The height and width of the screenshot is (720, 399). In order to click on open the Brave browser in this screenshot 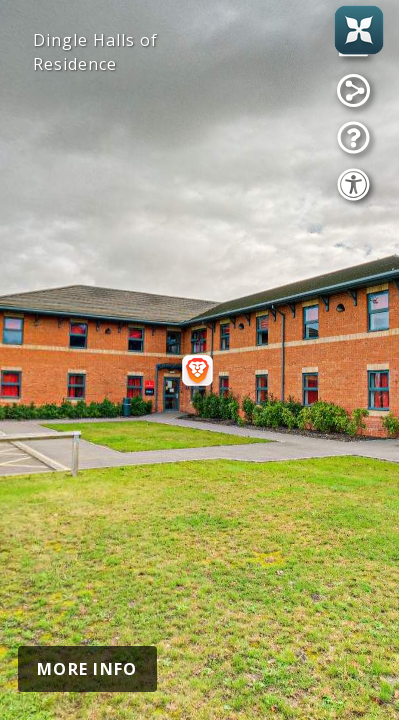, I will do `click(197, 370)`.